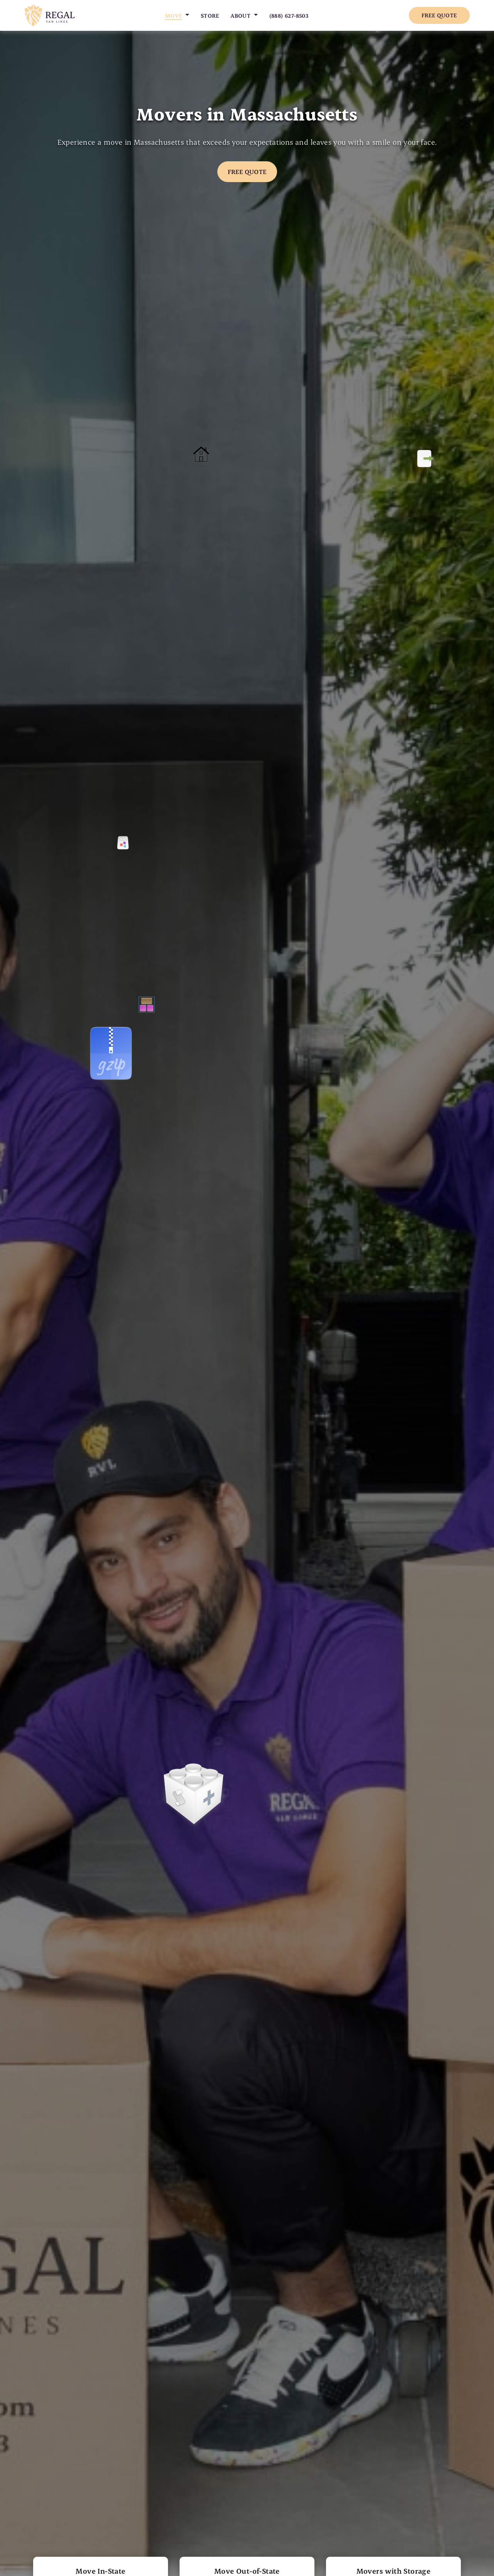 The width and height of the screenshot is (494, 2576). I want to click on navigate to your home folder, so click(201, 454).